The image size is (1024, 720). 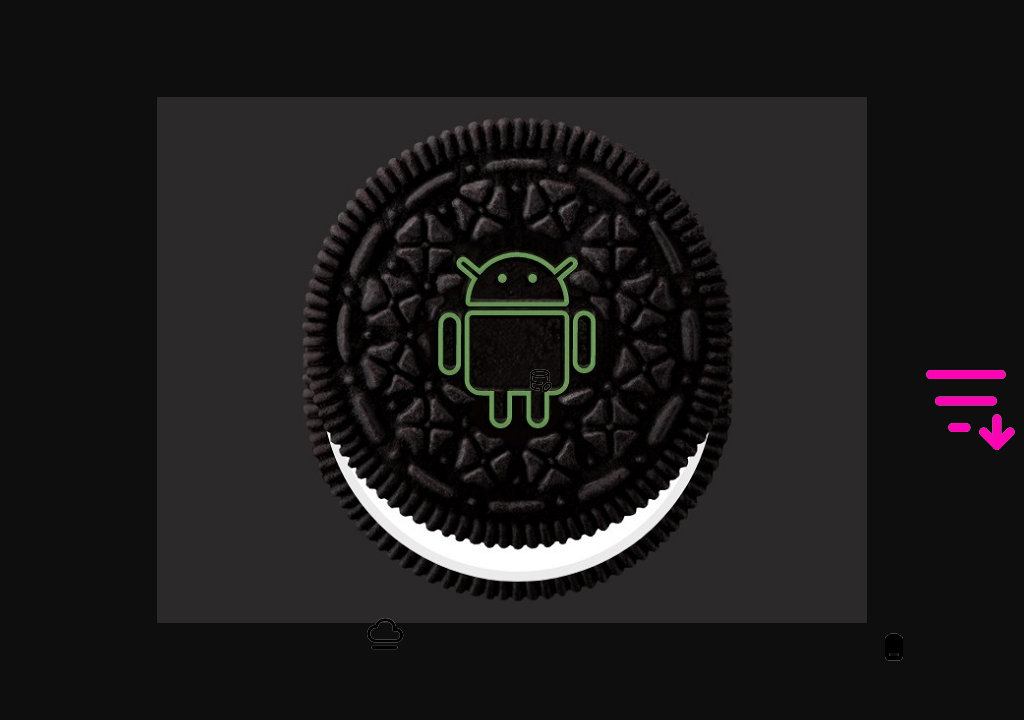 I want to click on indicates foggy weather conditions, so click(x=384, y=634).